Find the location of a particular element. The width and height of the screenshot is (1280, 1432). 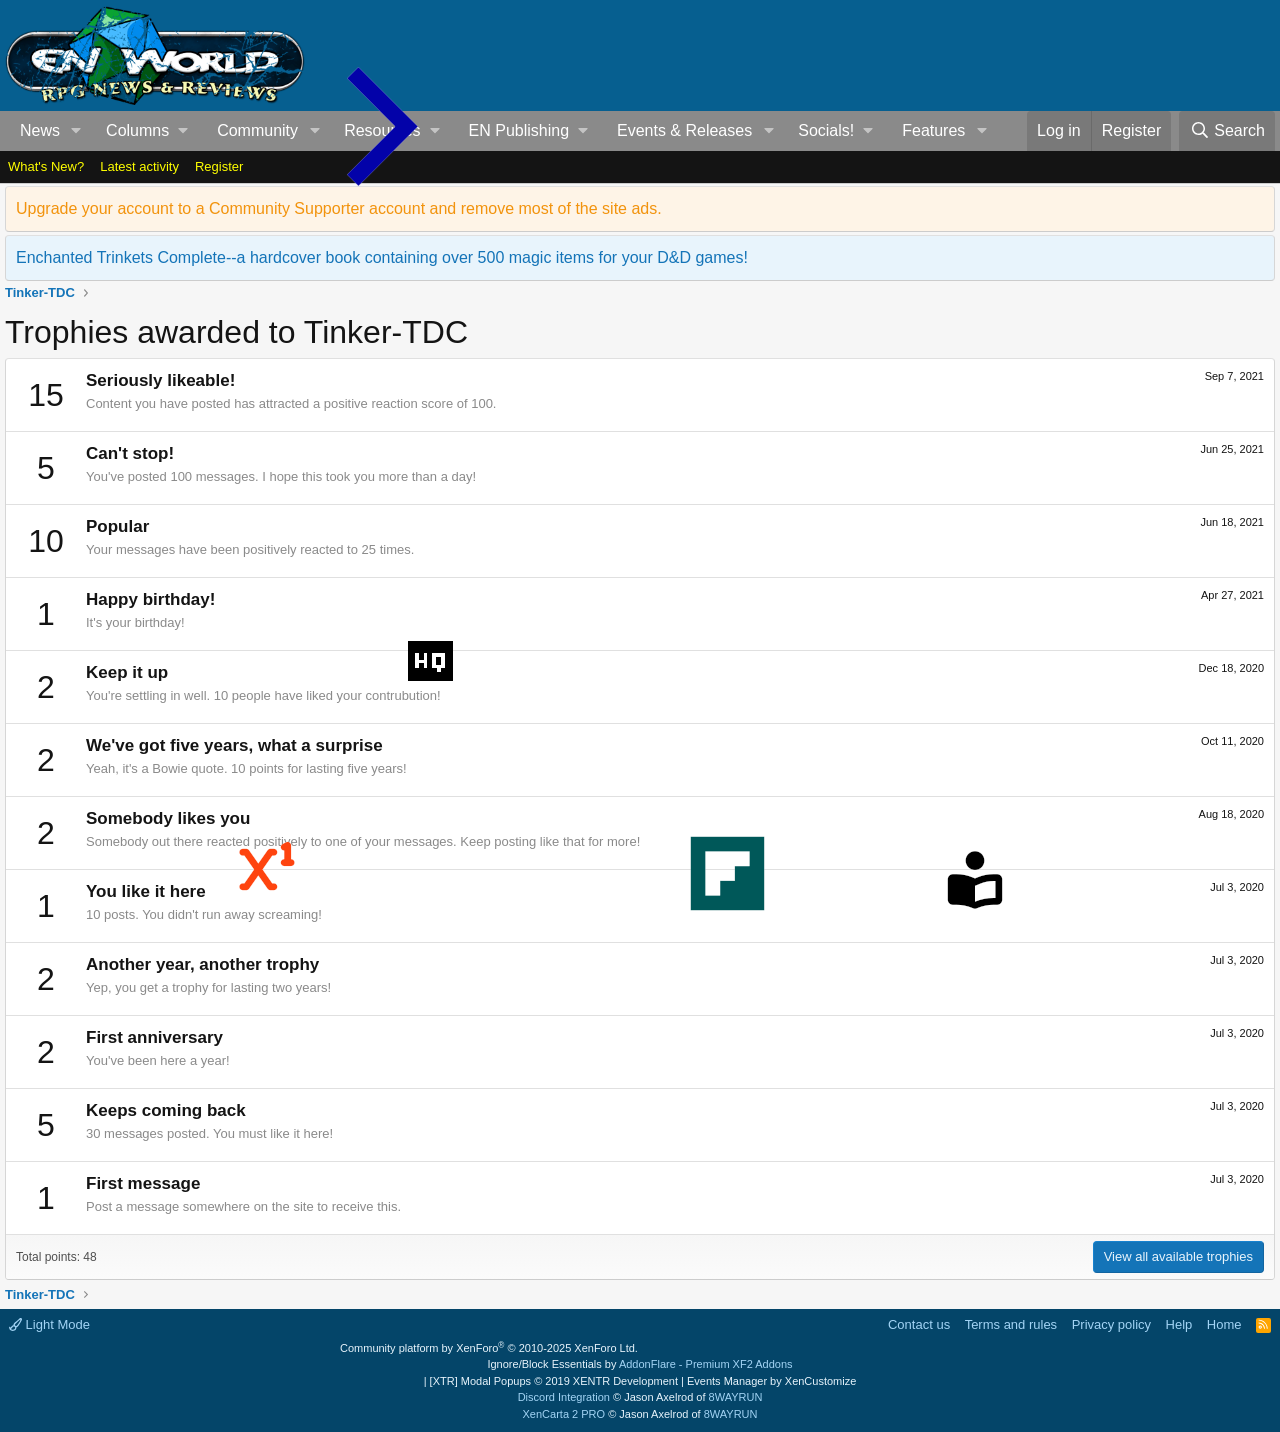

apply superscript formatting to selected text is located at coordinates (263, 869).